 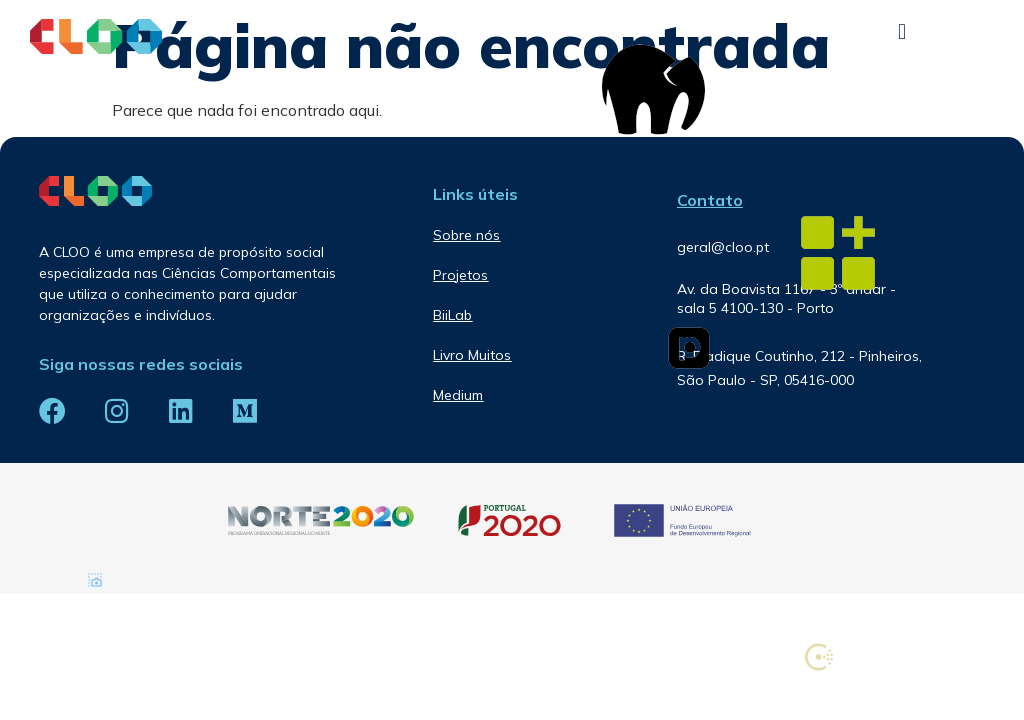 What do you see at coordinates (689, 348) in the screenshot?
I see `open pixiv app` at bounding box center [689, 348].